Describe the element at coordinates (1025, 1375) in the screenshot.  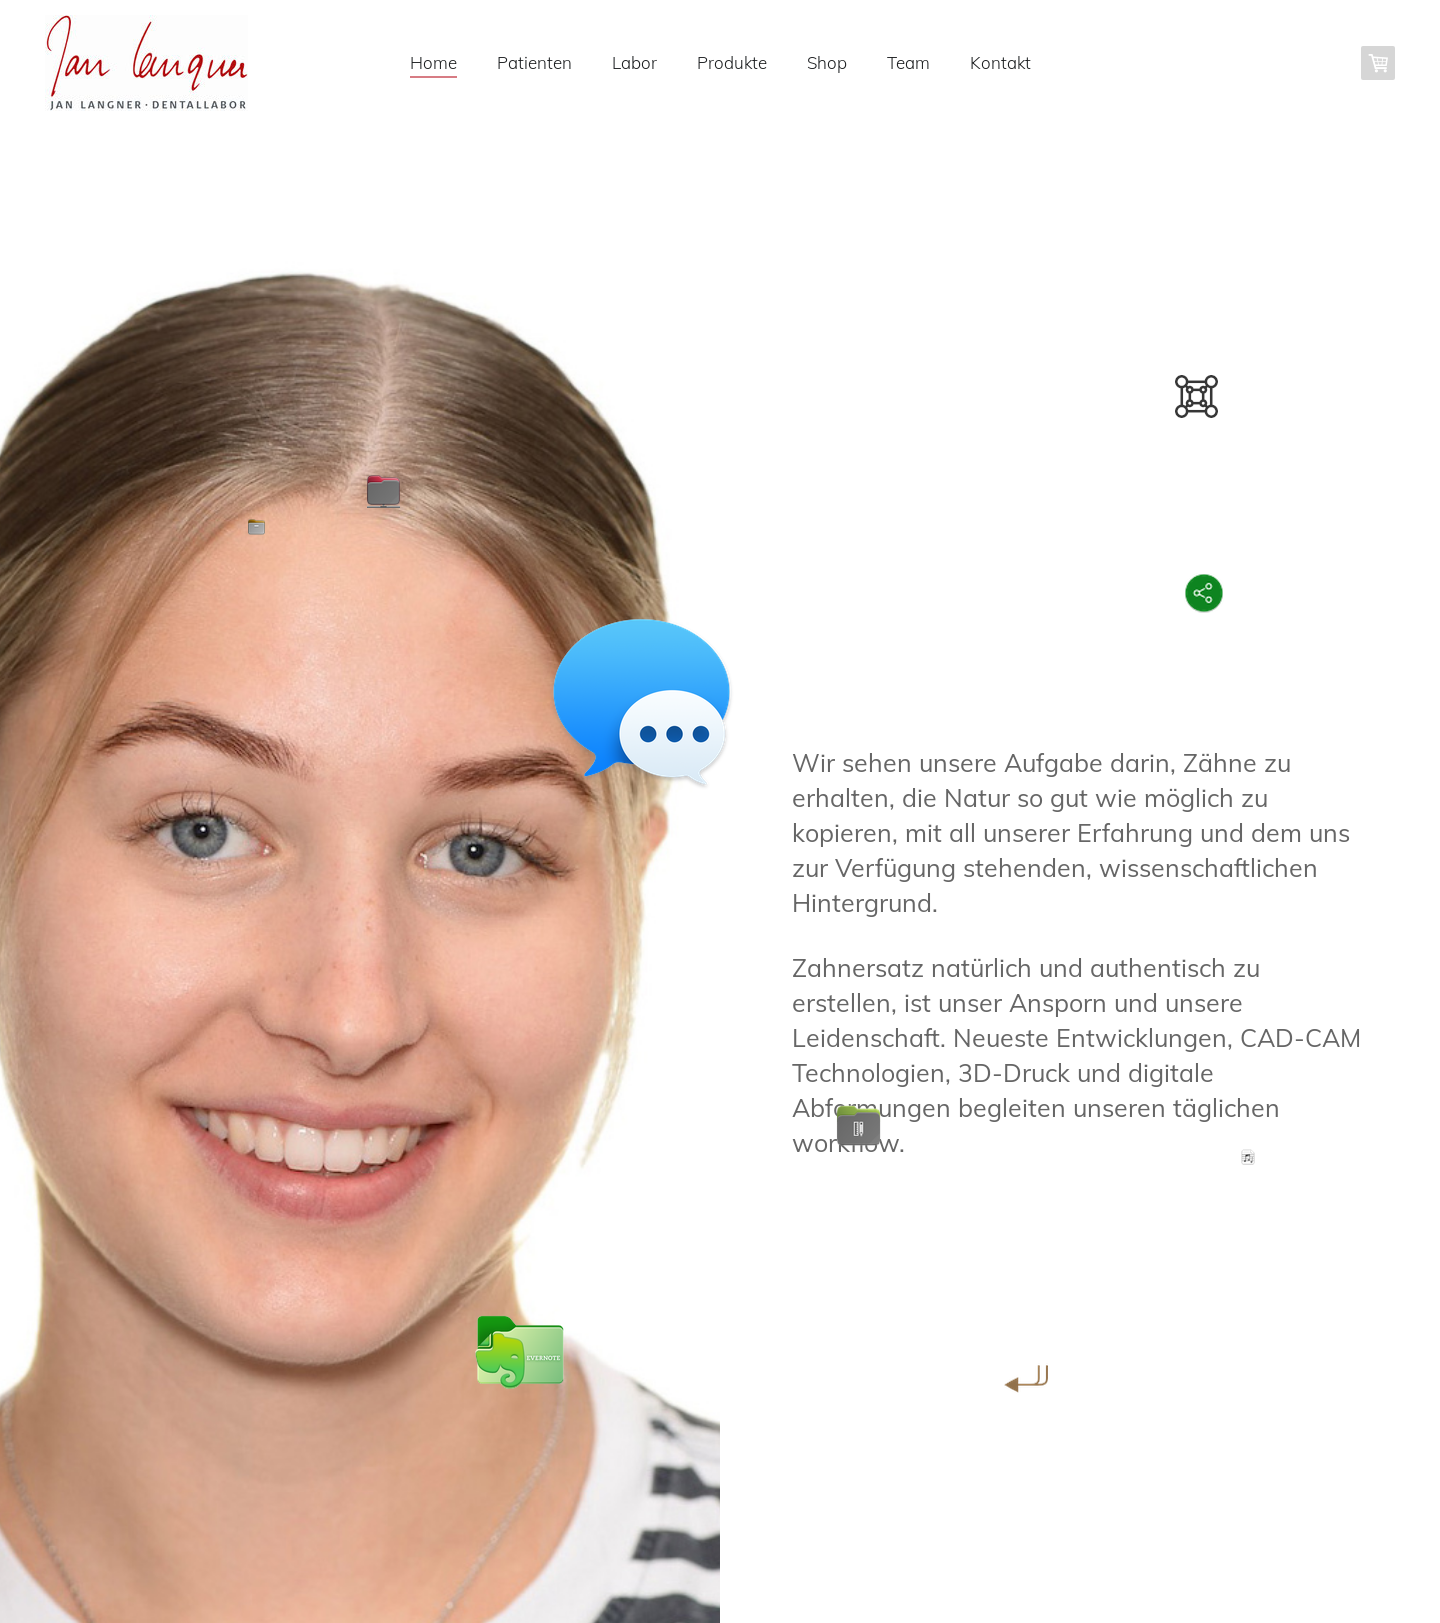
I see `reply to all recipients of an email` at that location.